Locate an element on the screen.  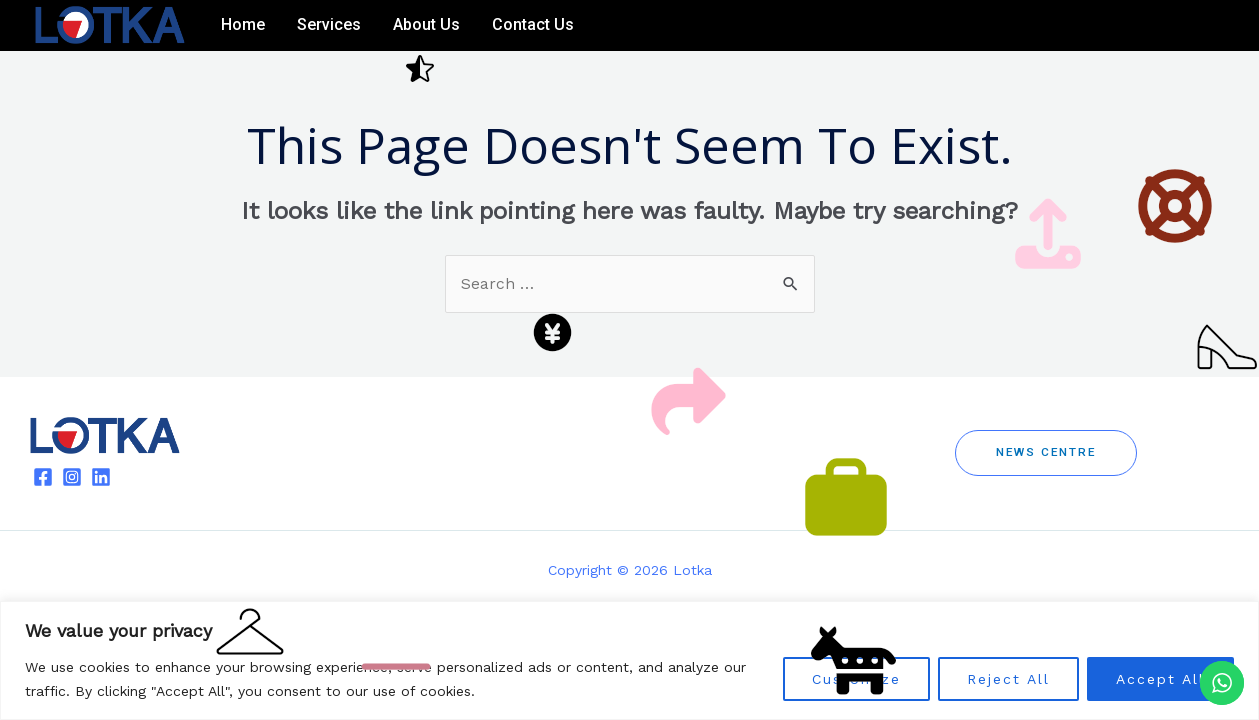
forward an email or message is located at coordinates (688, 402).